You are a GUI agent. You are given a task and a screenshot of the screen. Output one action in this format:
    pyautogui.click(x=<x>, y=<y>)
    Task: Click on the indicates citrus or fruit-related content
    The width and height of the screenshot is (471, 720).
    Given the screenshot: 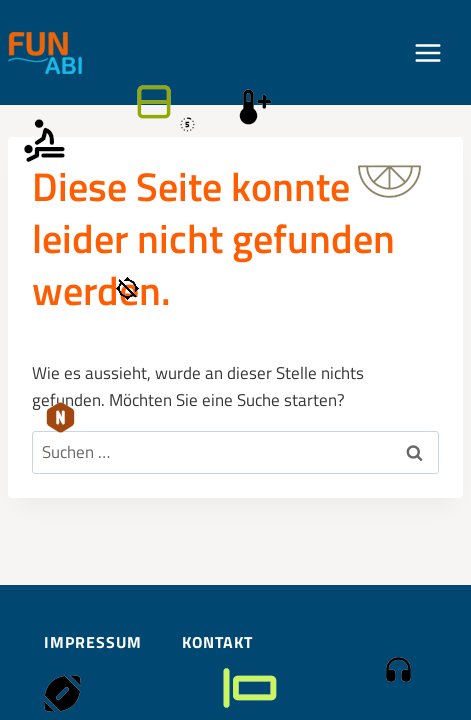 What is the action you would take?
    pyautogui.click(x=389, y=176)
    